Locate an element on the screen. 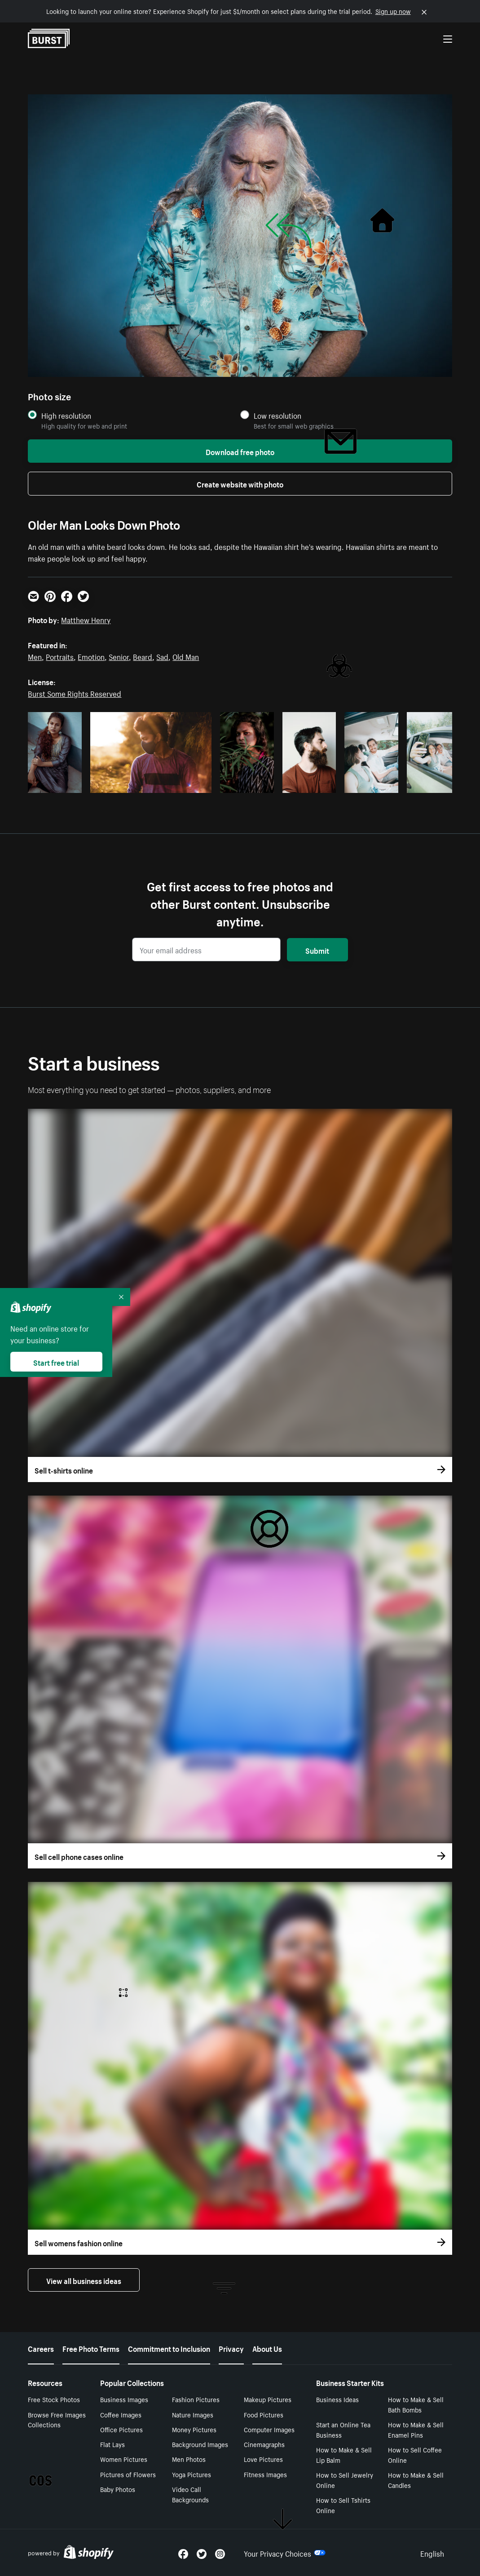 Image resolution: width=480 pixels, height=2576 pixels. access help or support center is located at coordinates (269, 1529).